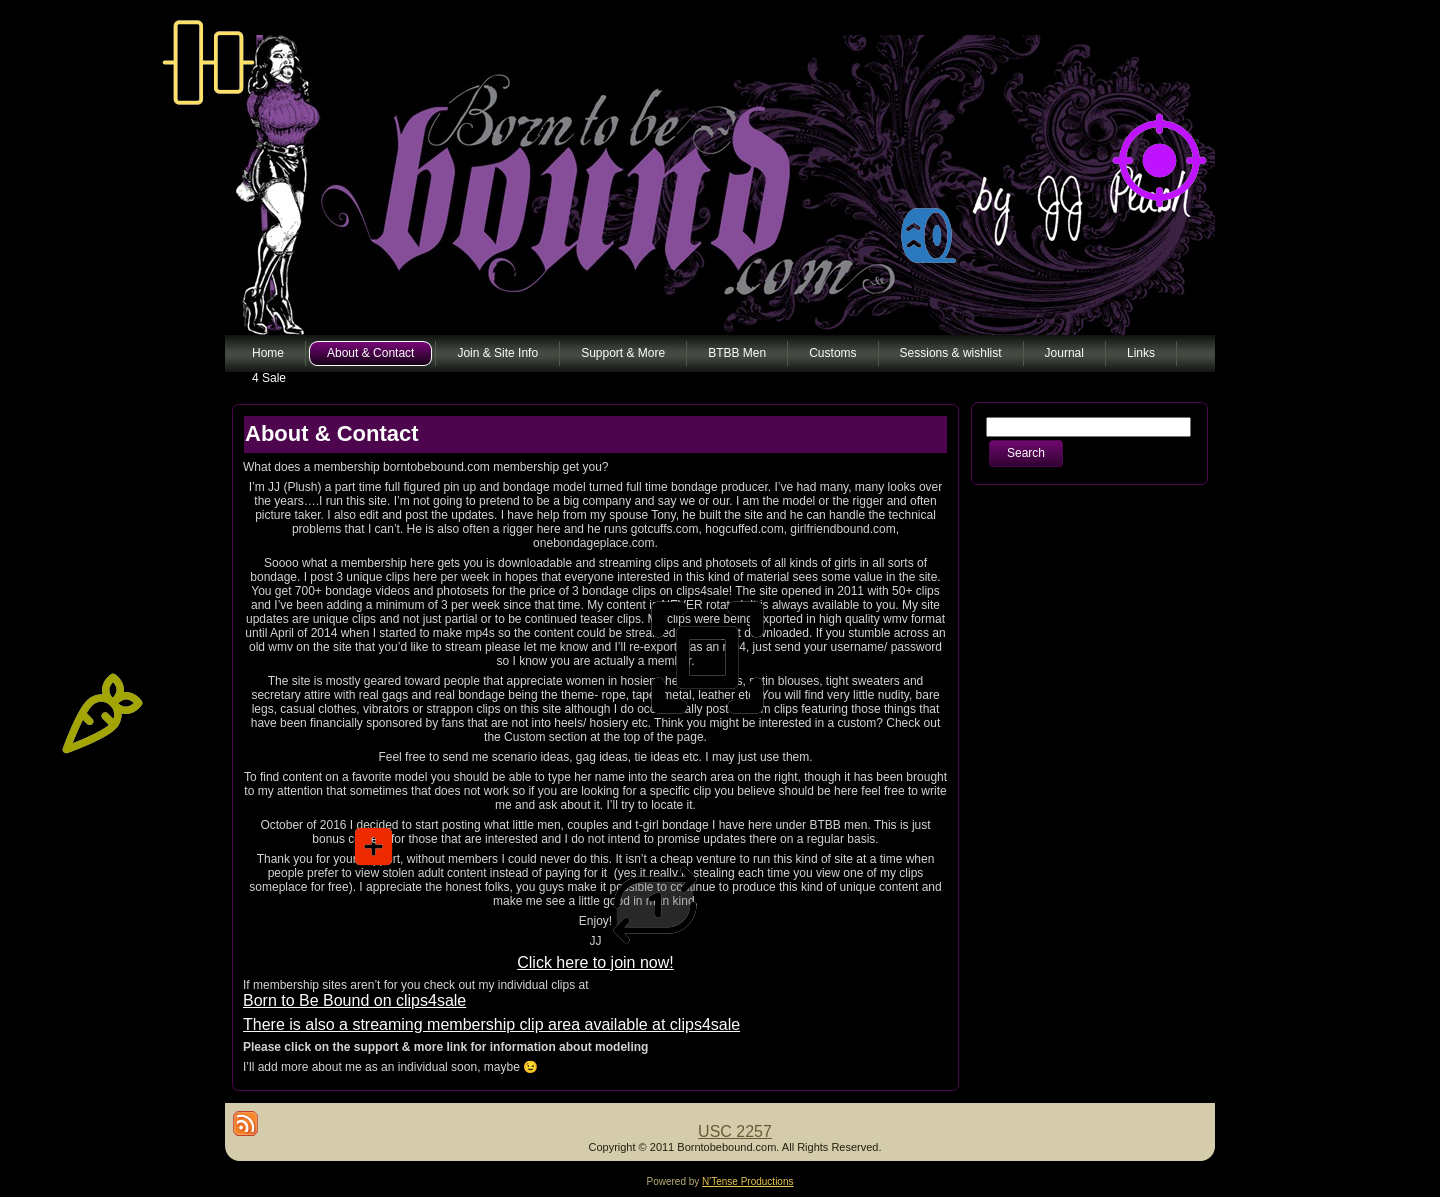 Image resolution: width=1440 pixels, height=1197 pixels. What do you see at coordinates (1159, 160) in the screenshot?
I see `center map on current location` at bounding box center [1159, 160].